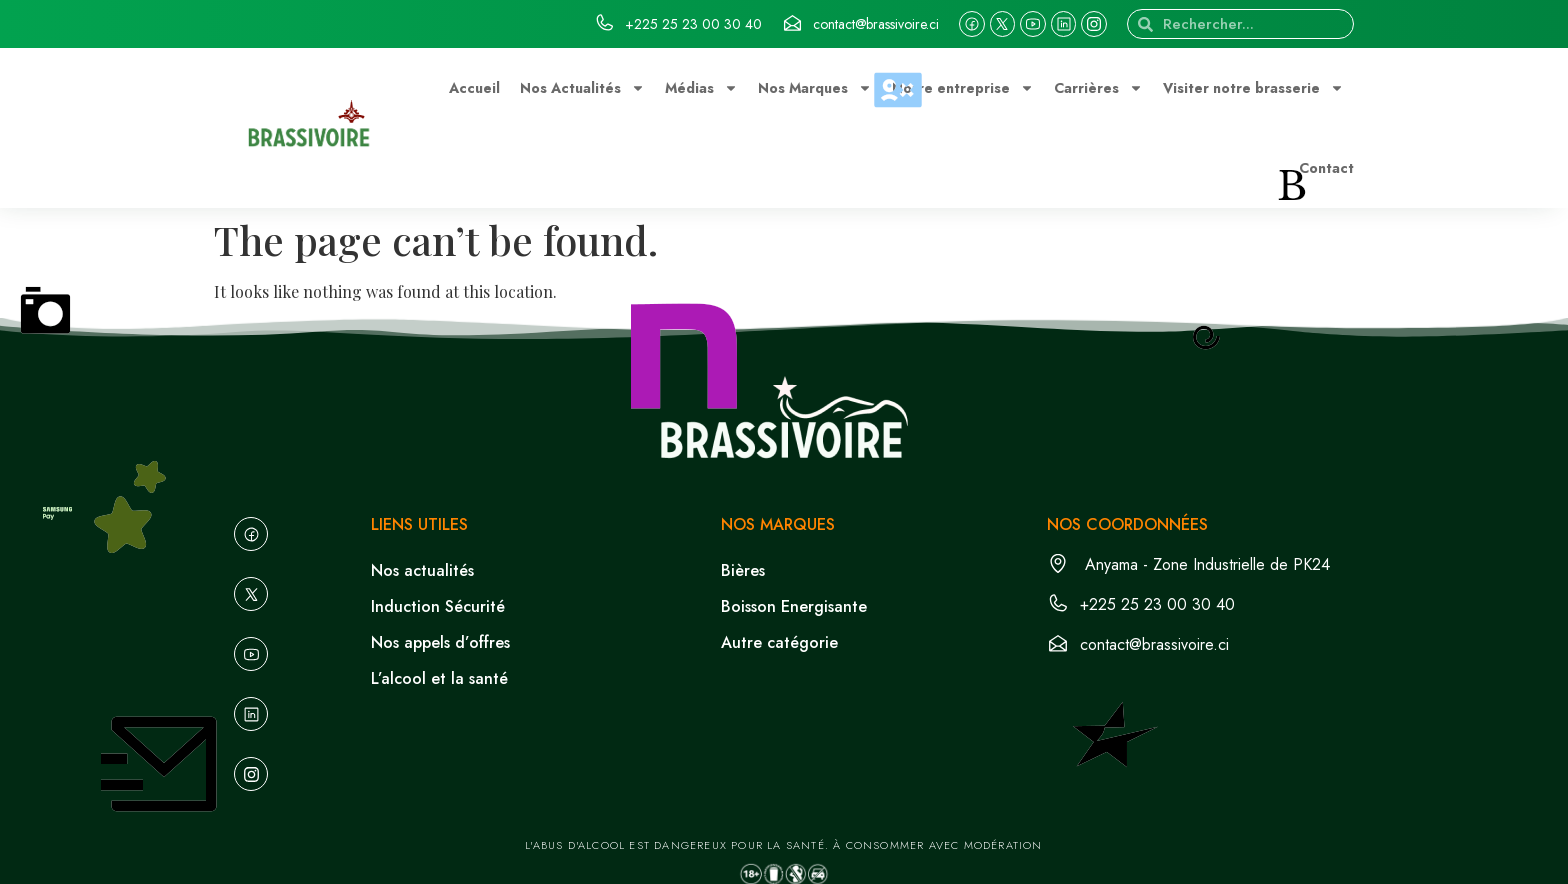  I want to click on galactic senate logo from star wars, so click(351, 111).